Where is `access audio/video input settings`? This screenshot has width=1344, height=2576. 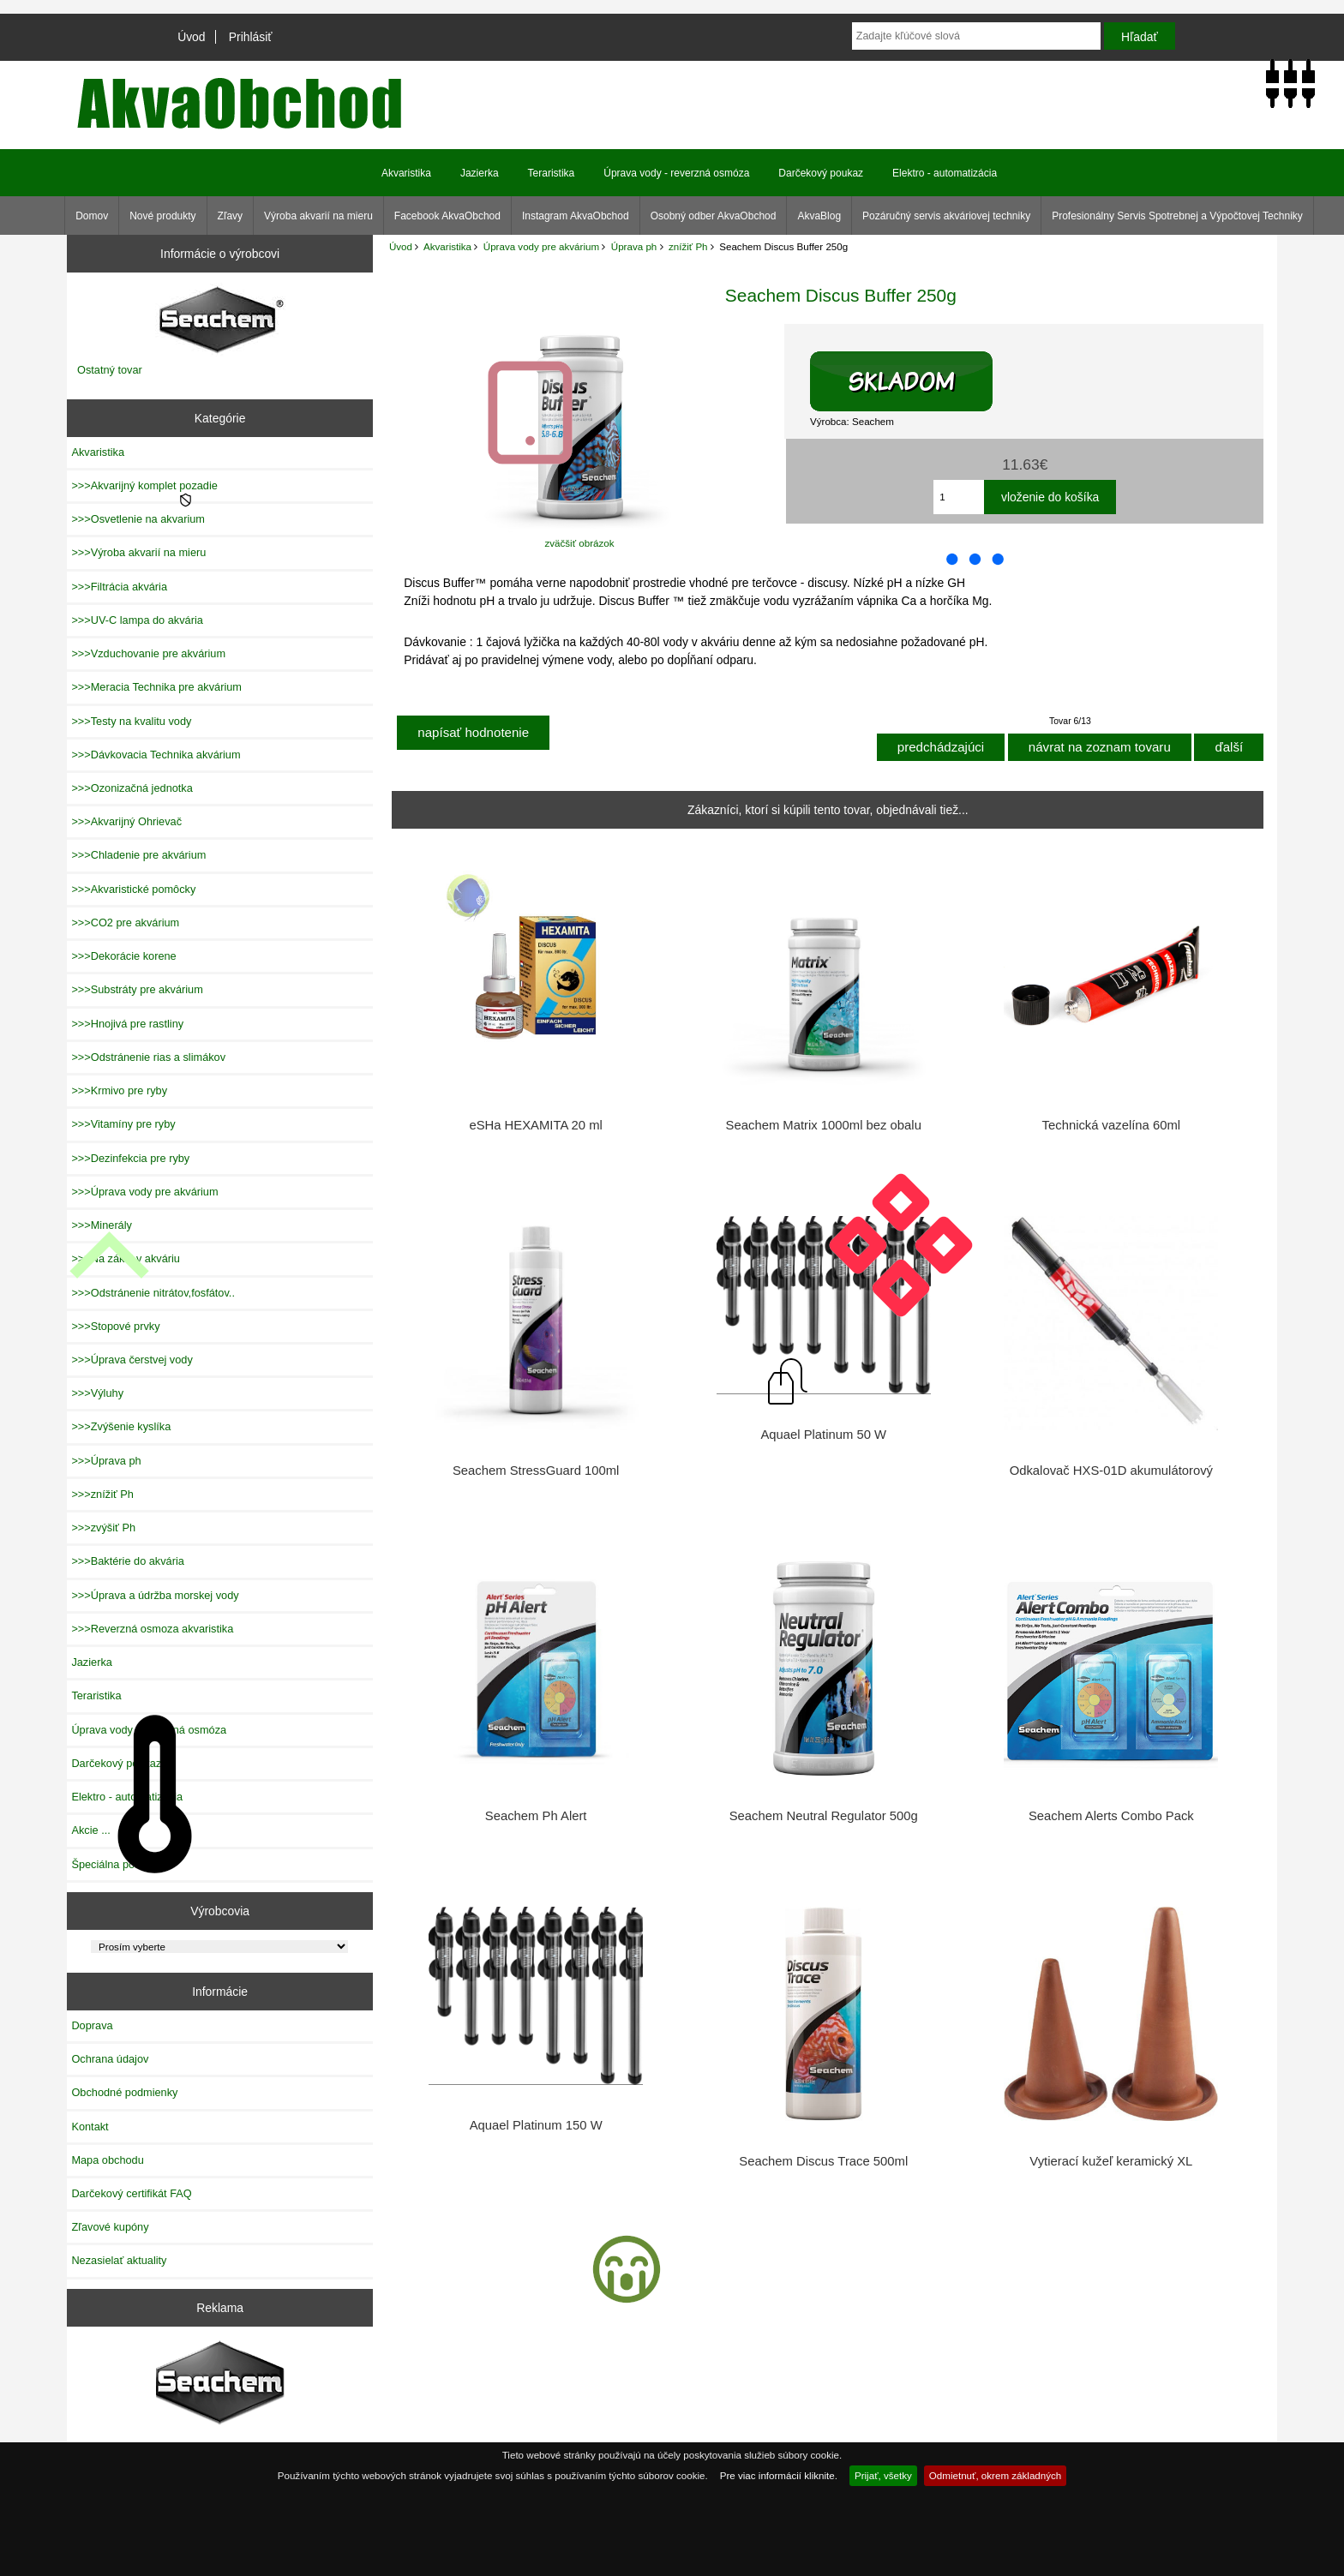 access audio/video input settings is located at coordinates (1290, 83).